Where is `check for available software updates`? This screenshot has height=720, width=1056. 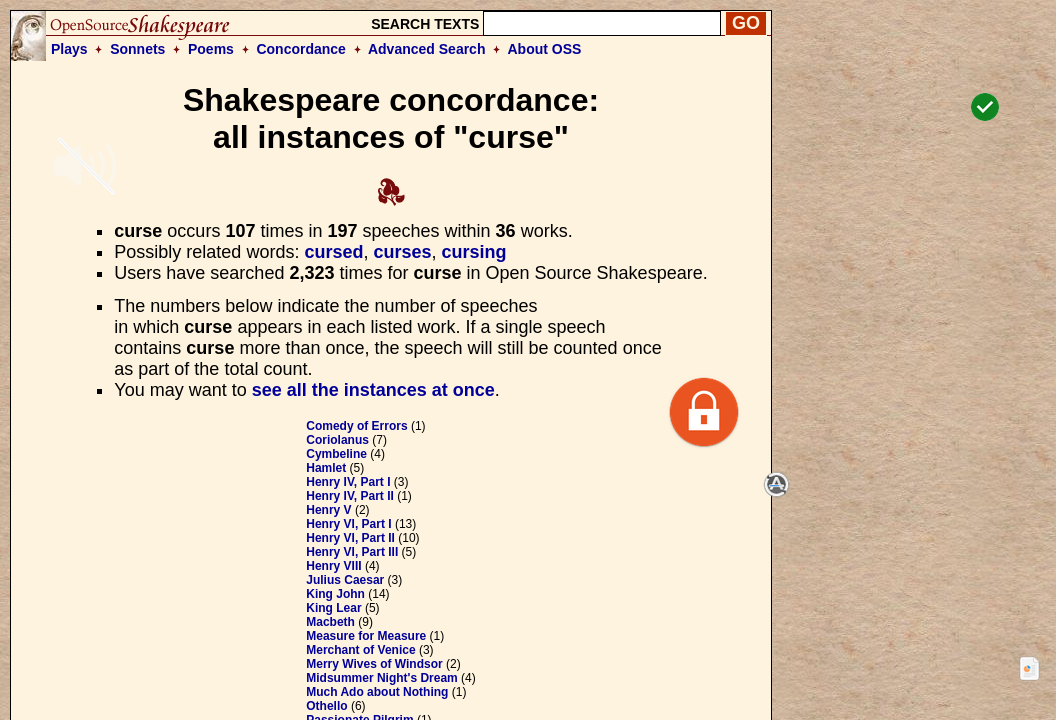
check for available software updates is located at coordinates (776, 484).